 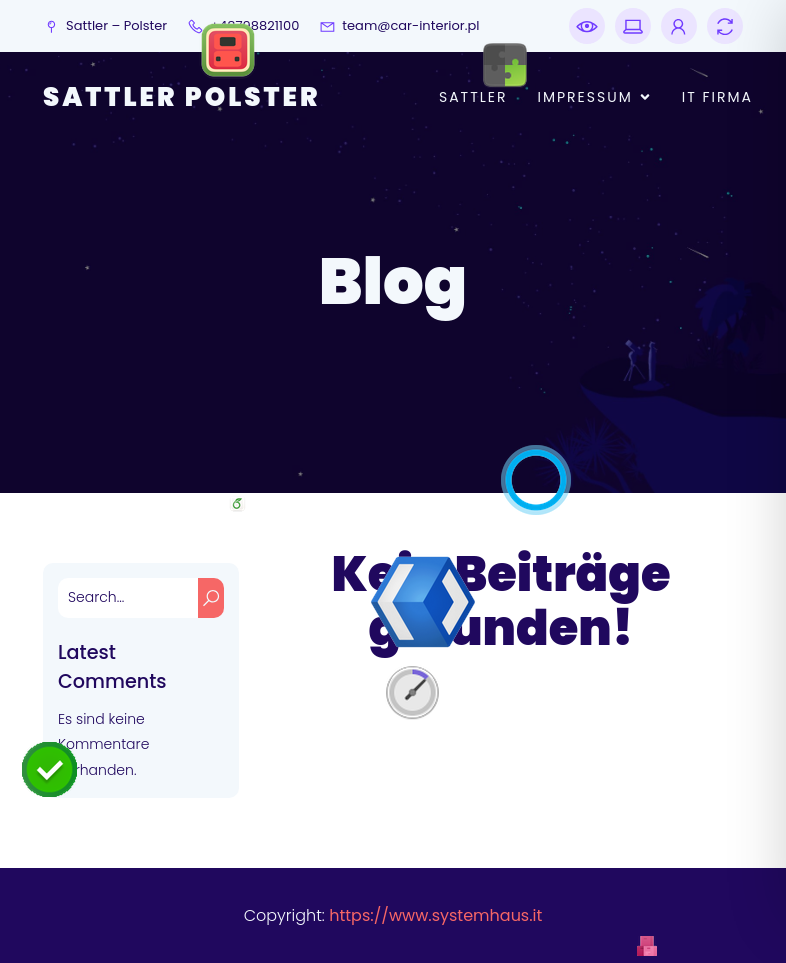 What do you see at coordinates (505, 65) in the screenshot?
I see `open browser extensions manager` at bounding box center [505, 65].